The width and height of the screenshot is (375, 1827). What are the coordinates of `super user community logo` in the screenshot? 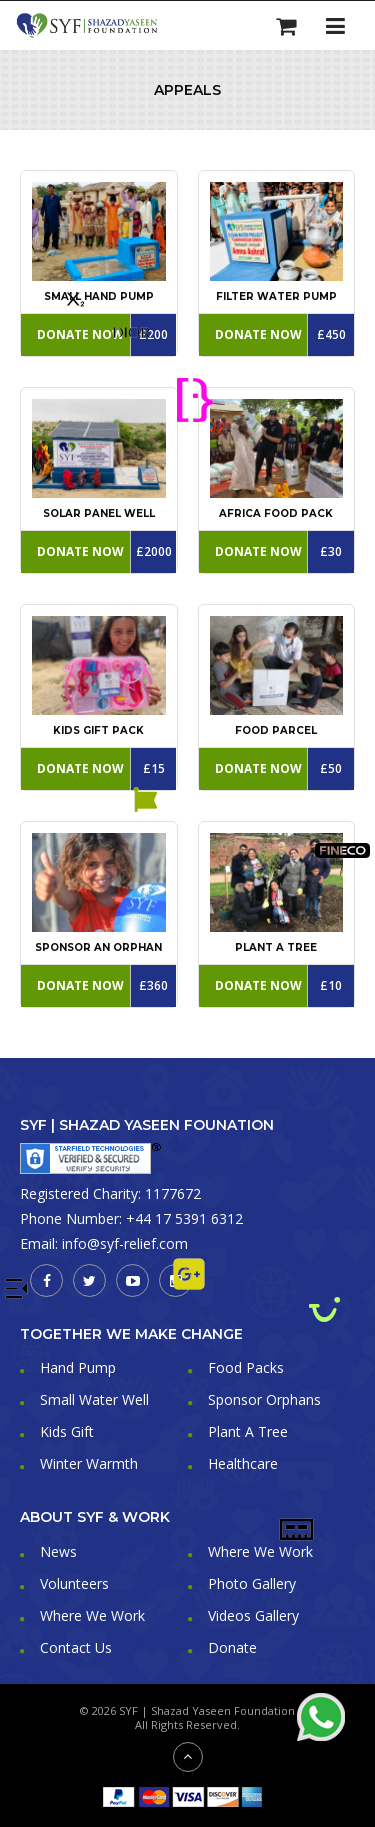 It's located at (195, 400).